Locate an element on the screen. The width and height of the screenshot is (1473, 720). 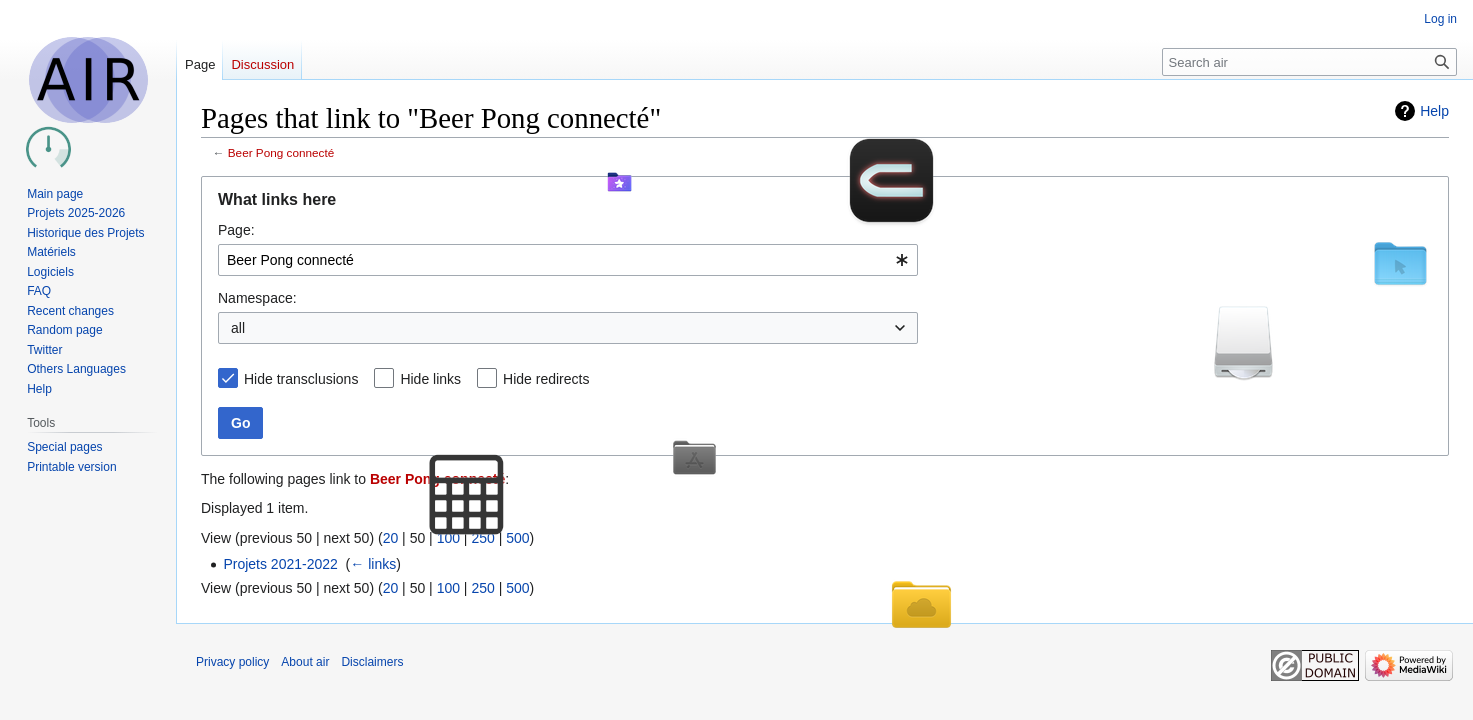
open the calculator app is located at coordinates (463, 494).